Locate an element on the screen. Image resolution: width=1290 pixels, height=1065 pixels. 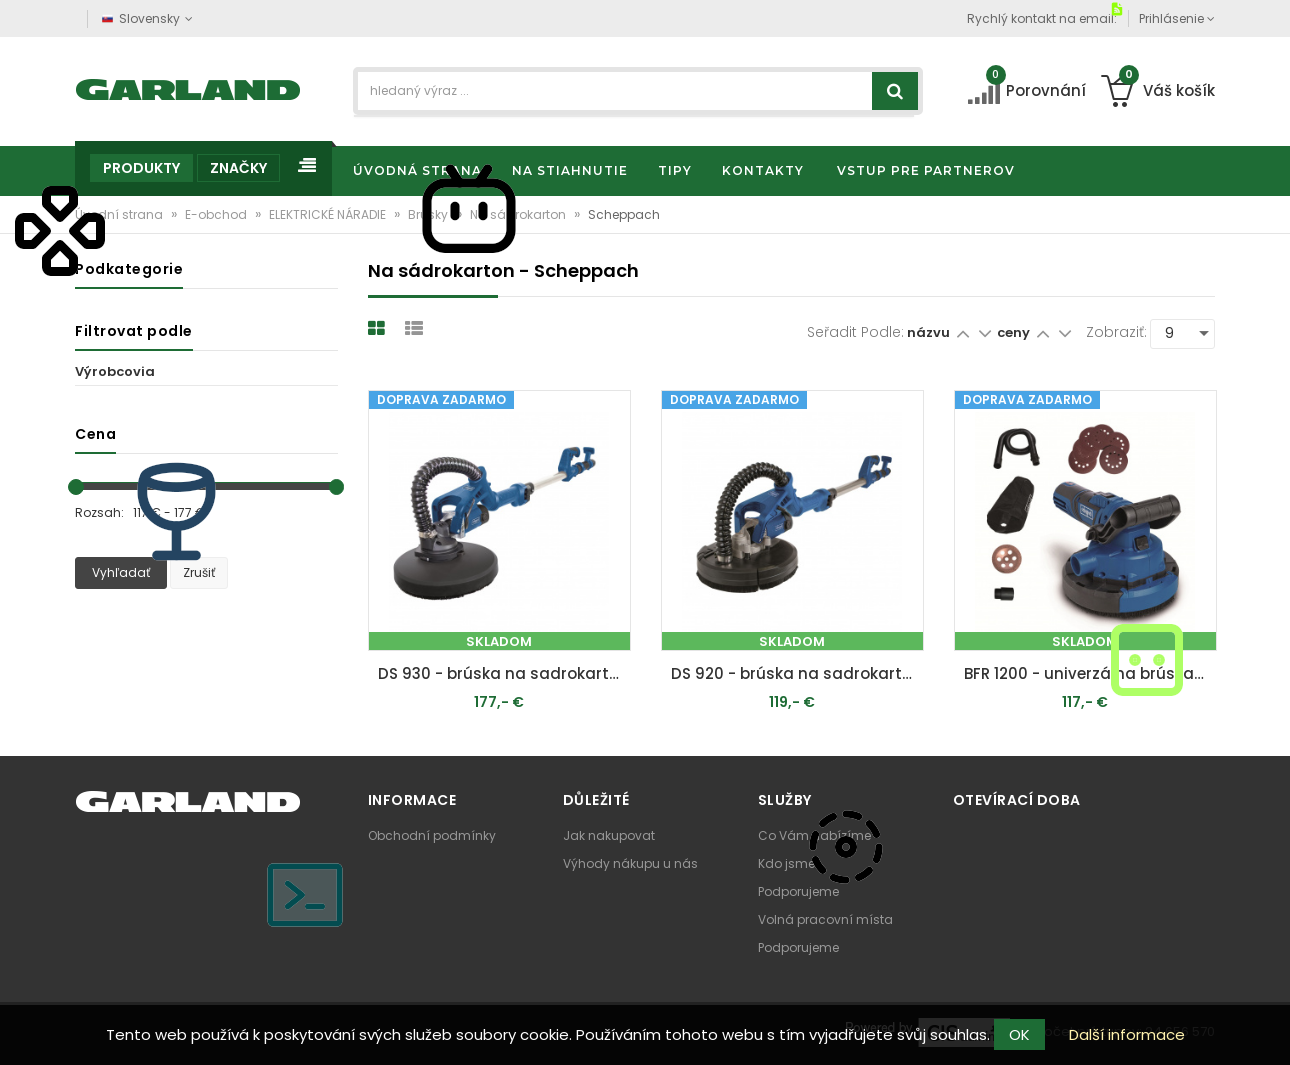
view cocktail or drink menu is located at coordinates (176, 511).